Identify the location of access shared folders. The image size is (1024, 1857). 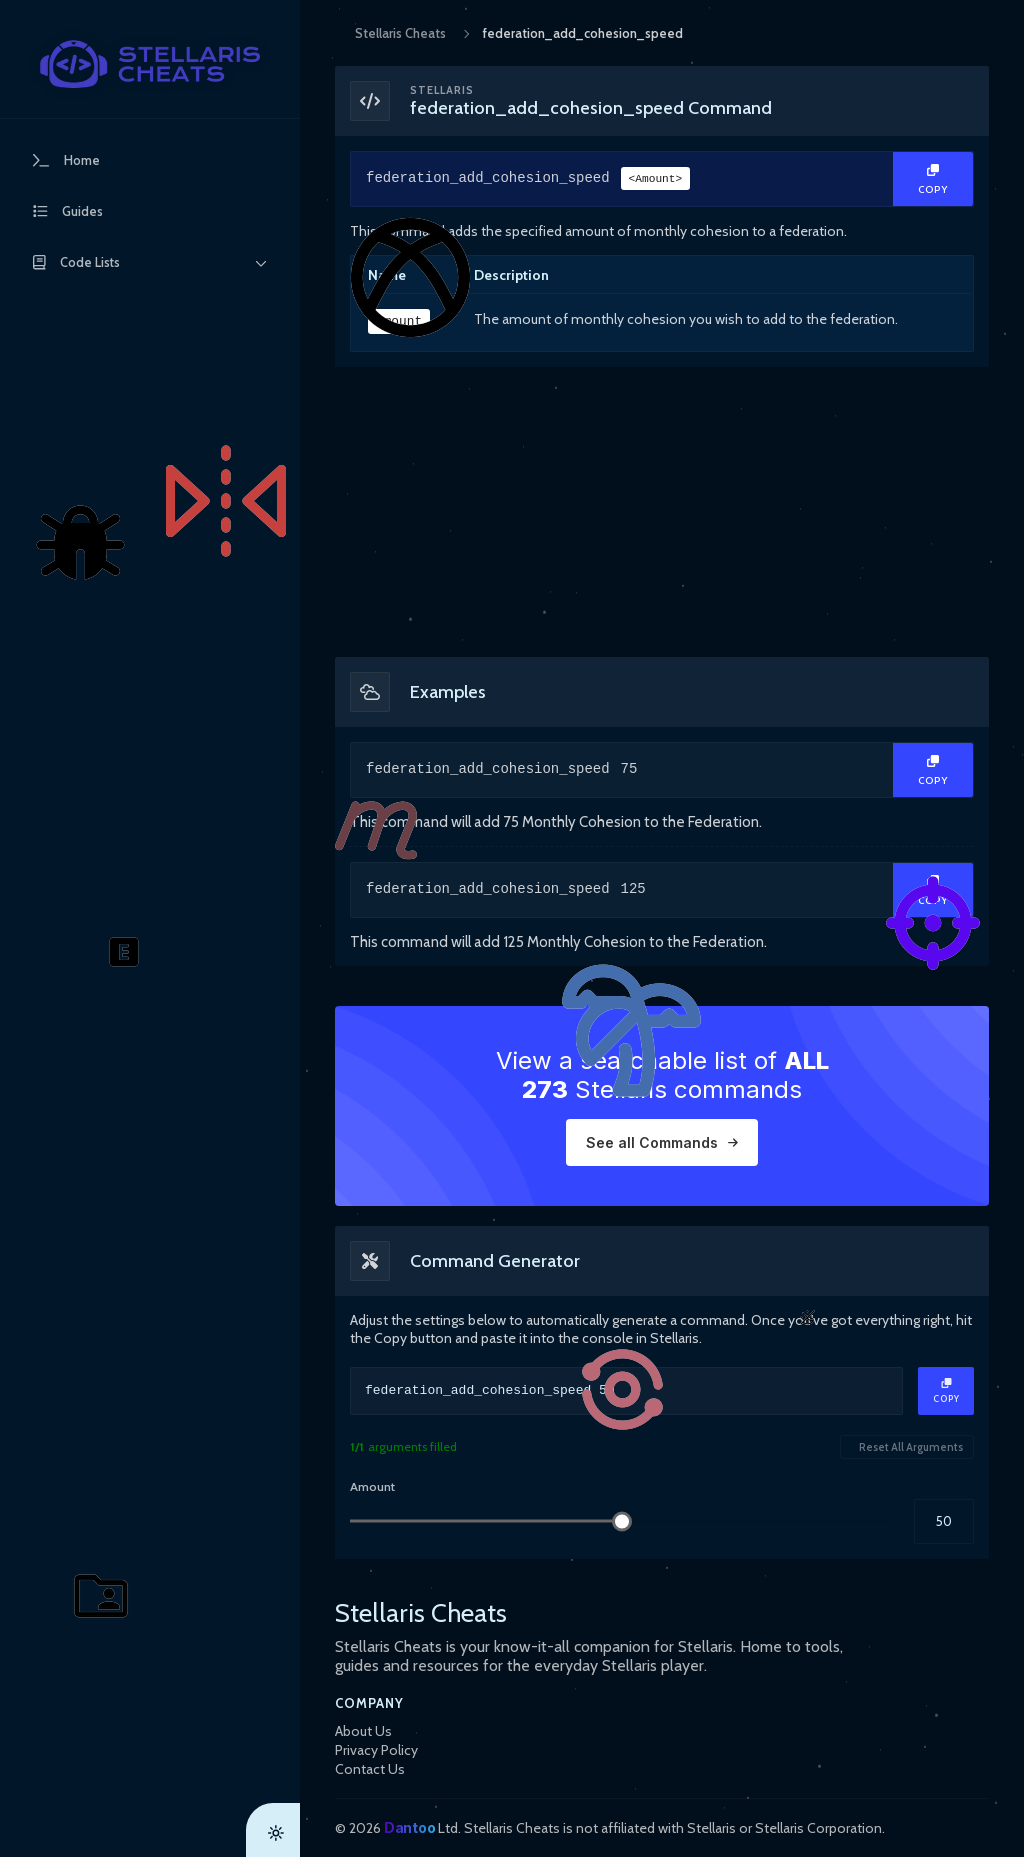
(101, 1596).